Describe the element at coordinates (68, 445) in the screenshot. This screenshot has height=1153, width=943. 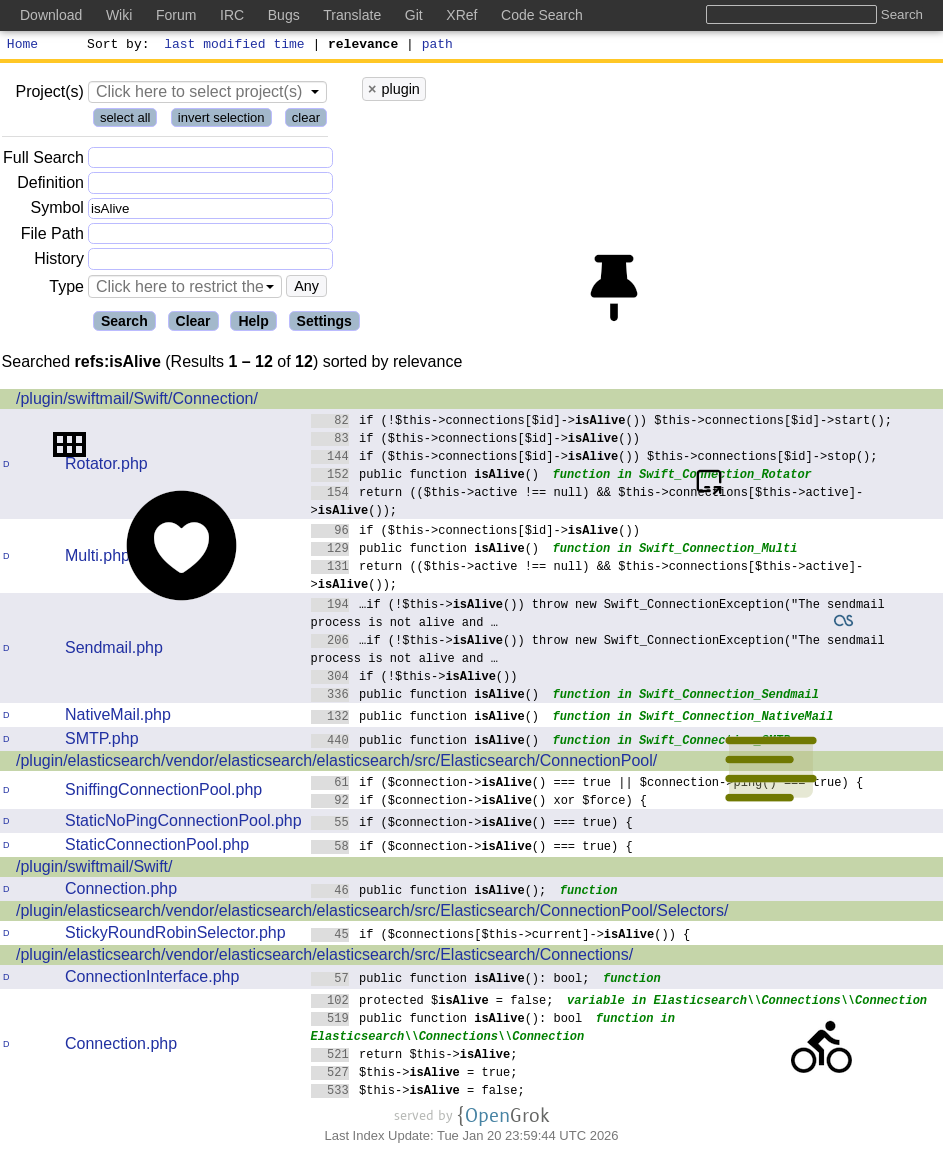
I see `switch to grid view` at that location.